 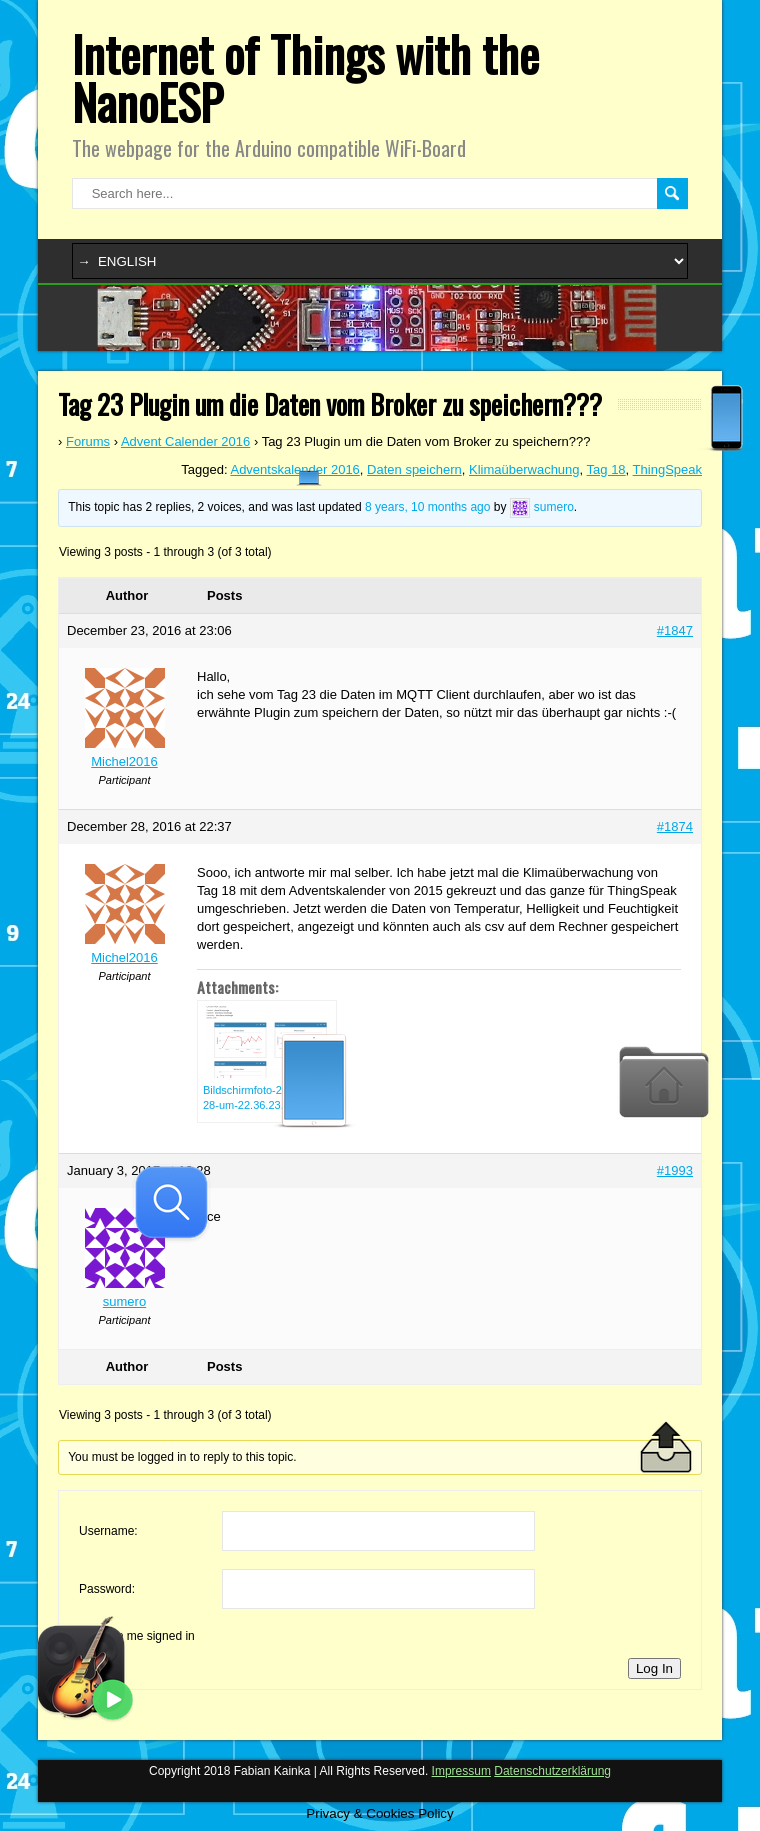 What do you see at coordinates (726, 418) in the screenshot?
I see `iPhone SE device icon for system identification` at bounding box center [726, 418].